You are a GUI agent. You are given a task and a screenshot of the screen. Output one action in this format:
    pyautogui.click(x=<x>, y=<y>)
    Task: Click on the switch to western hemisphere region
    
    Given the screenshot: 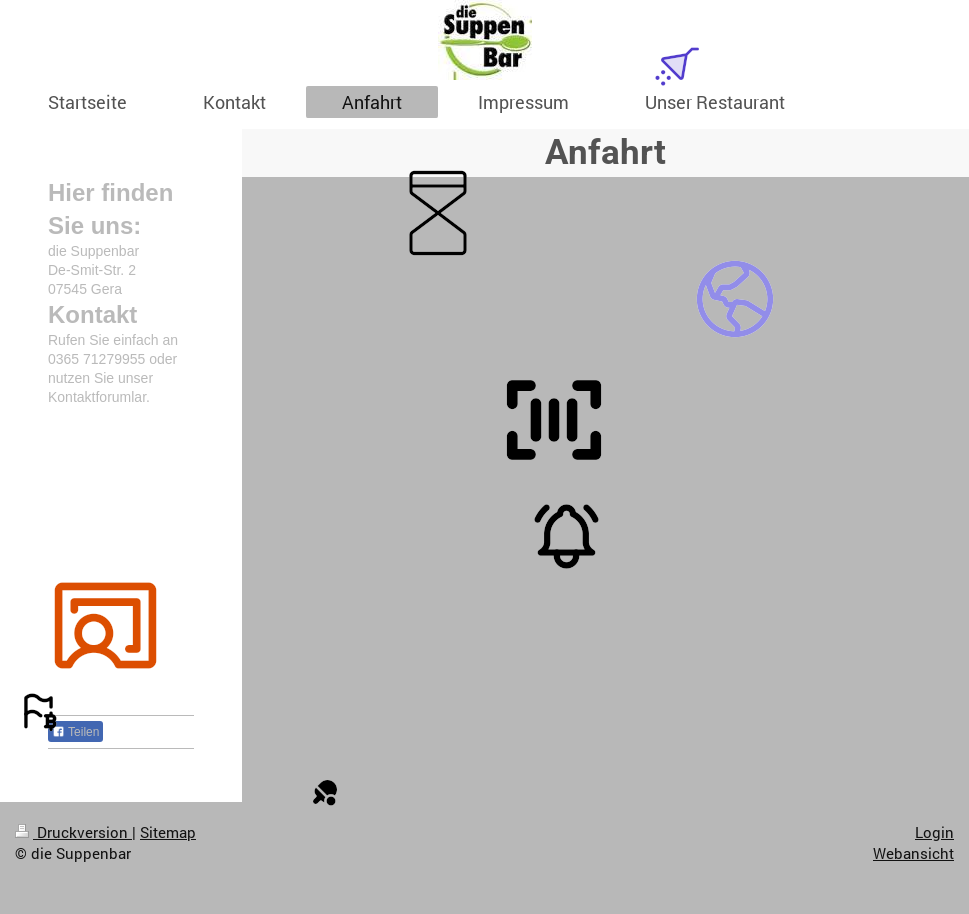 What is the action you would take?
    pyautogui.click(x=735, y=299)
    